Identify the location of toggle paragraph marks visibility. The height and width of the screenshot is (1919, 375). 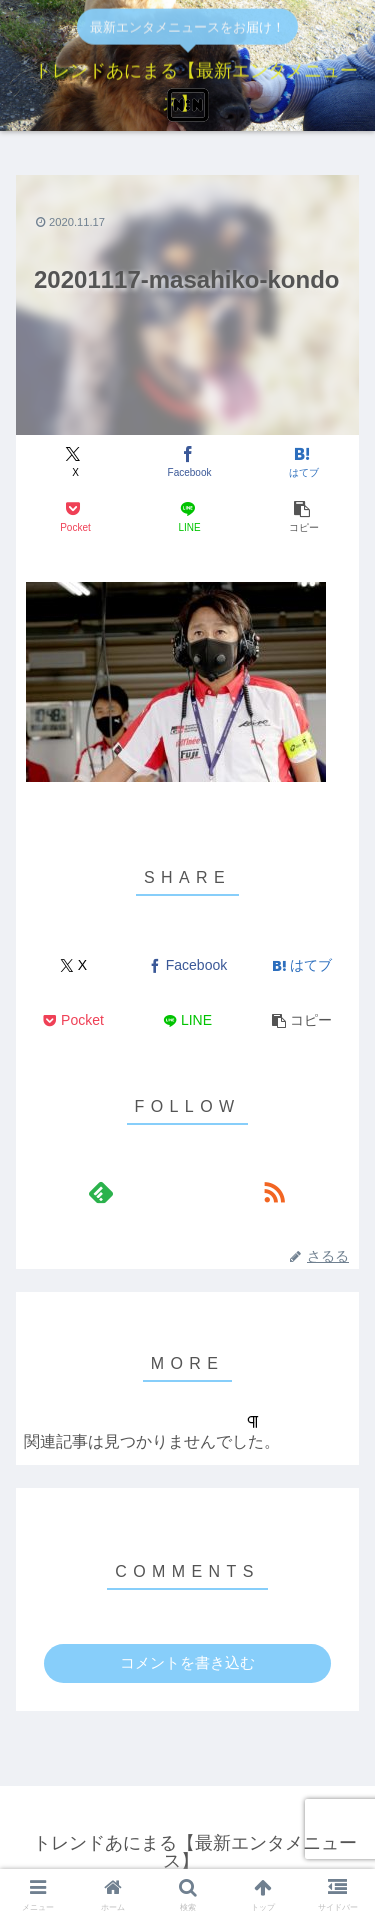
(253, 1422).